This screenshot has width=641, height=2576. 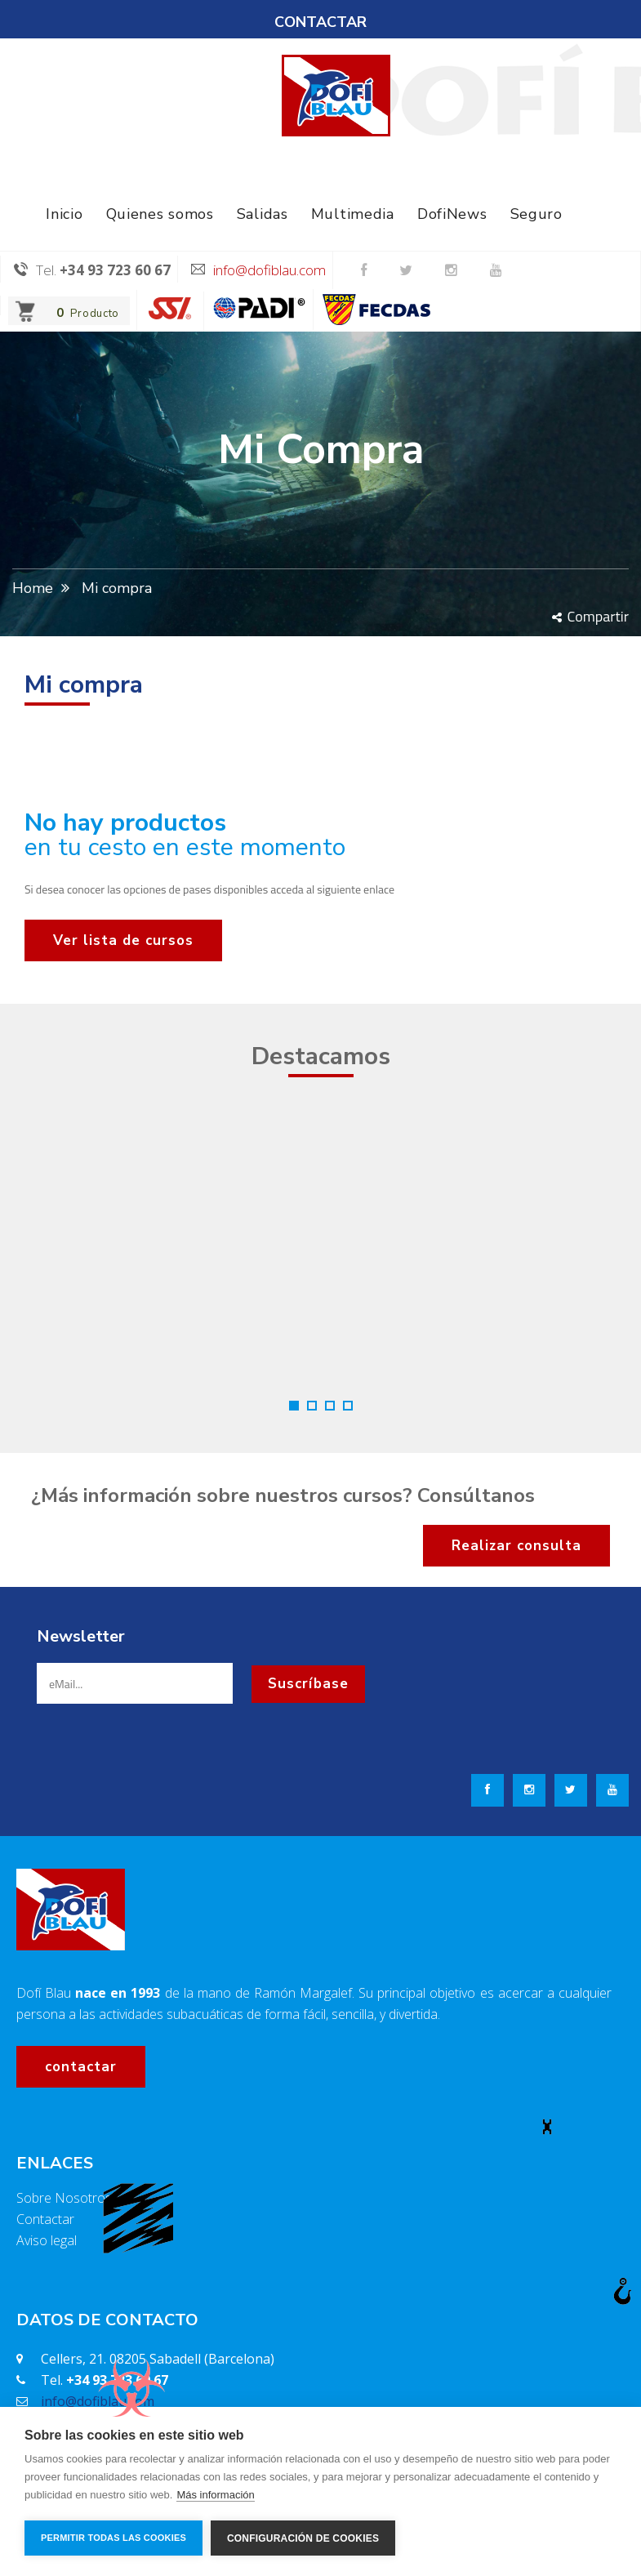 What do you see at coordinates (138, 2218) in the screenshot?
I see `indicates signal interference or connection static` at bounding box center [138, 2218].